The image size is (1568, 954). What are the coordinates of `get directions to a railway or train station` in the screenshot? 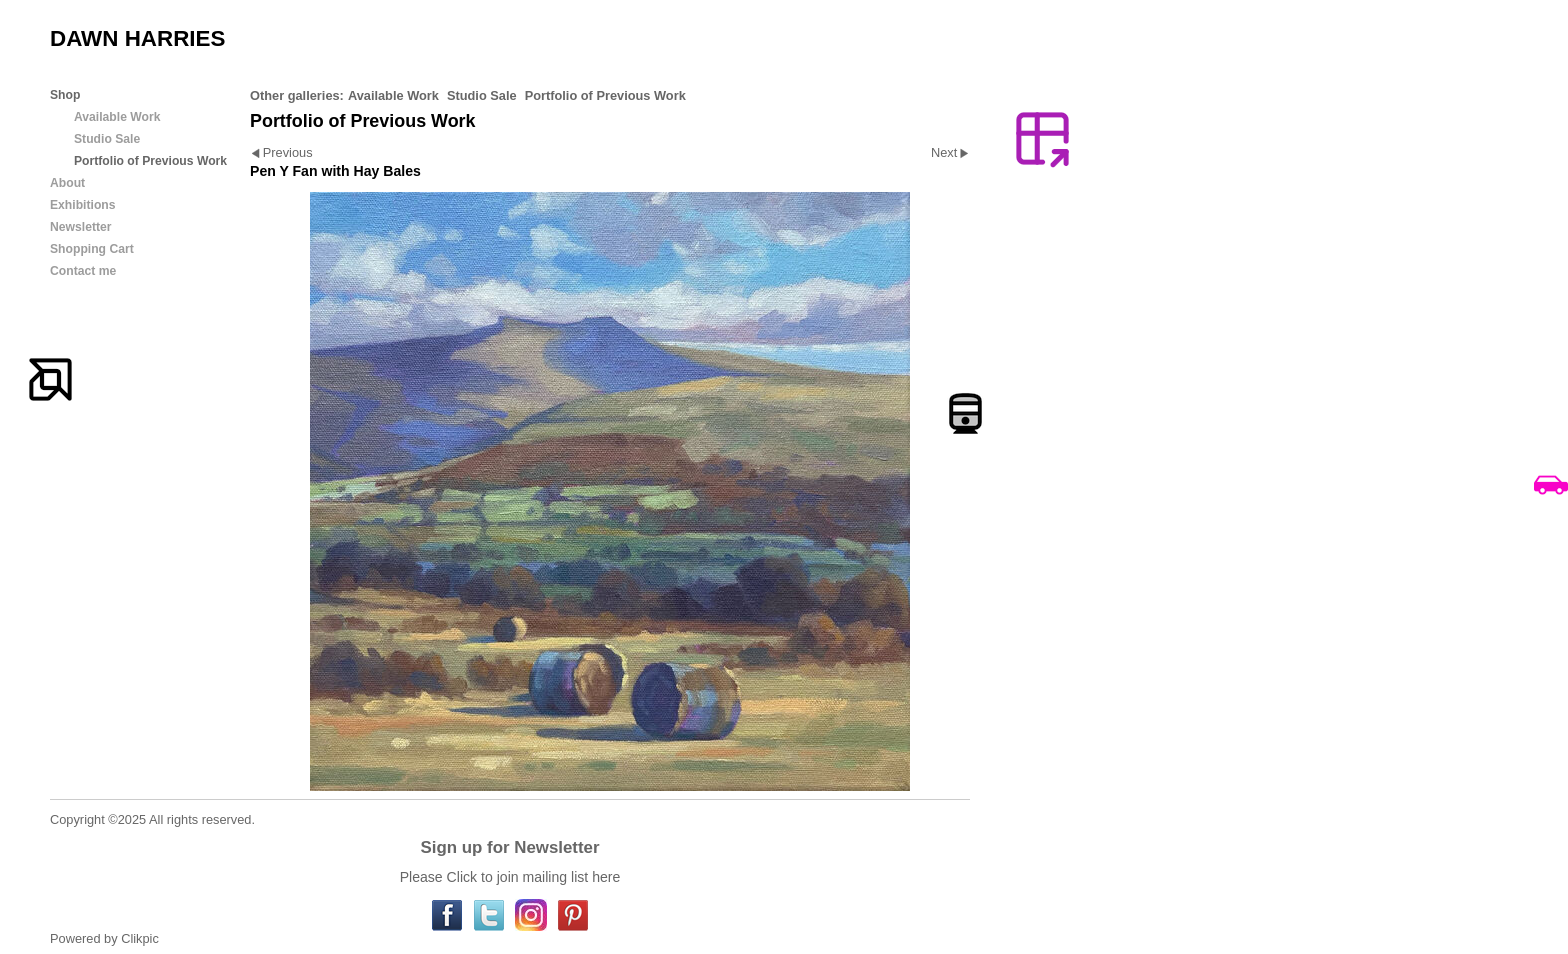 It's located at (965, 415).